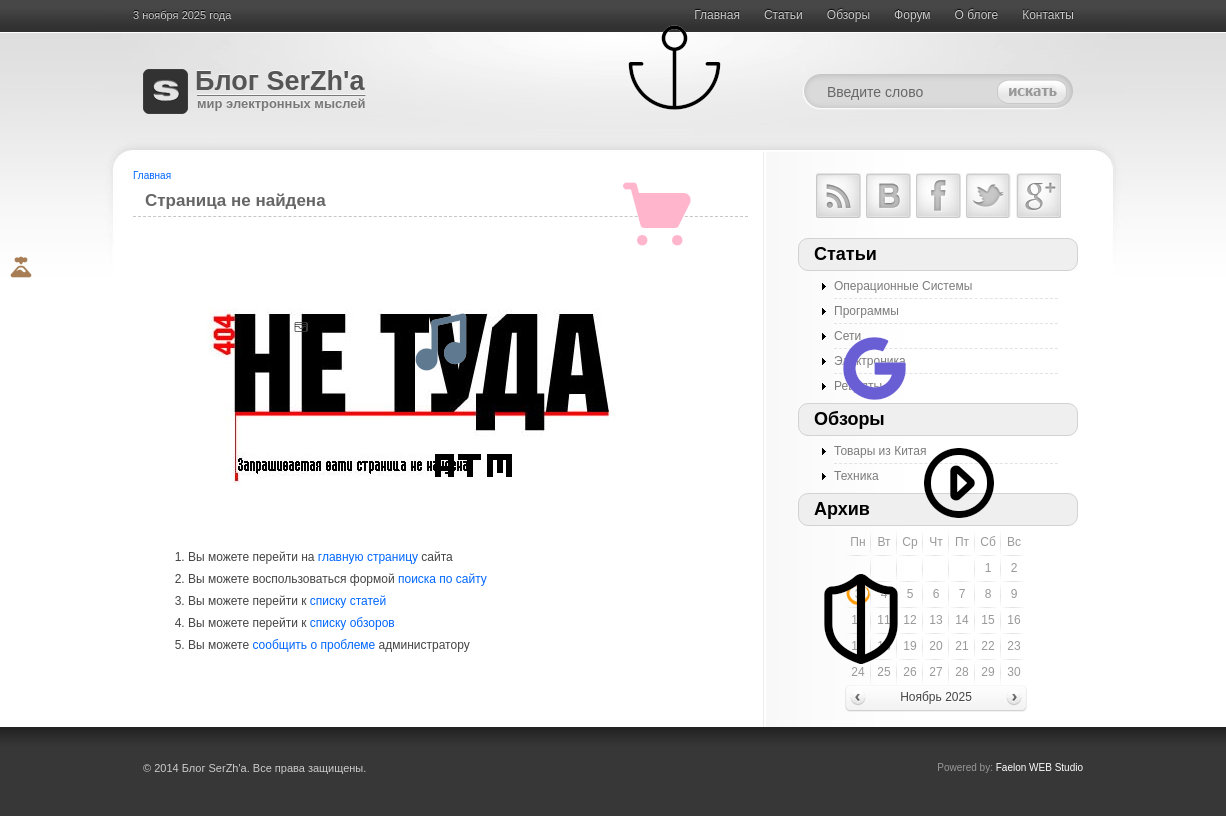  Describe the element at coordinates (301, 327) in the screenshot. I see `access your wallet or payment cards` at that location.